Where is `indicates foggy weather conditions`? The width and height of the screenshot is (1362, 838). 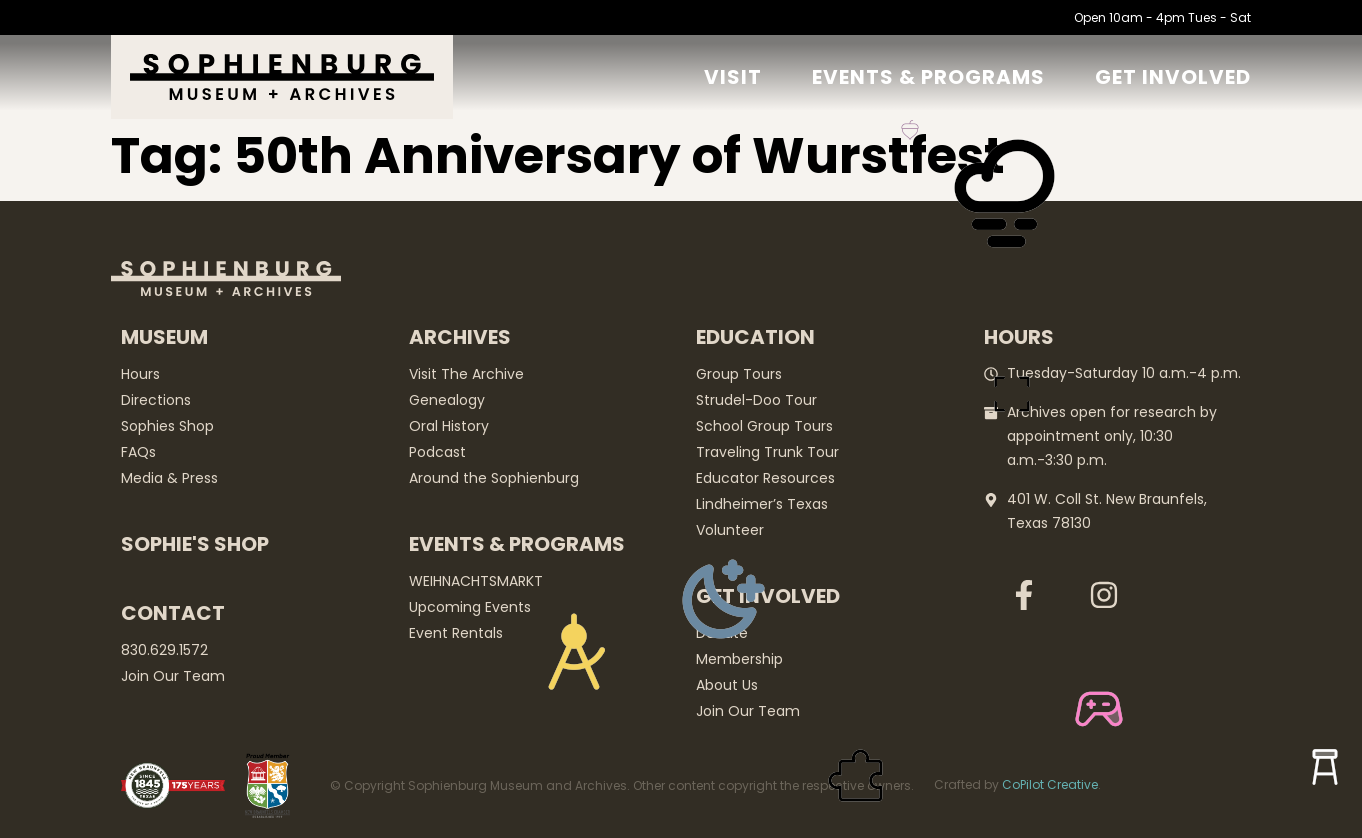 indicates foggy weather conditions is located at coordinates (1004, 191).